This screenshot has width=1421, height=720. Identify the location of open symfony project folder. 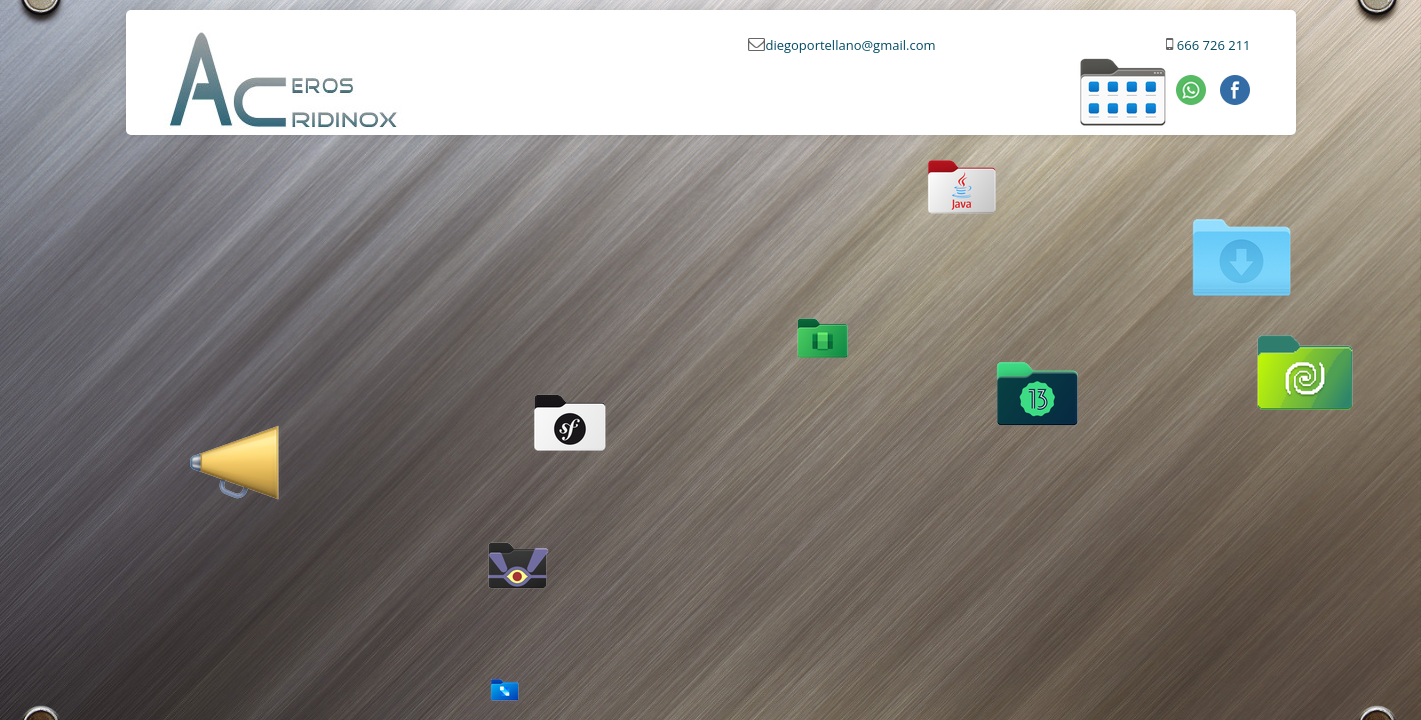
(569, 424).